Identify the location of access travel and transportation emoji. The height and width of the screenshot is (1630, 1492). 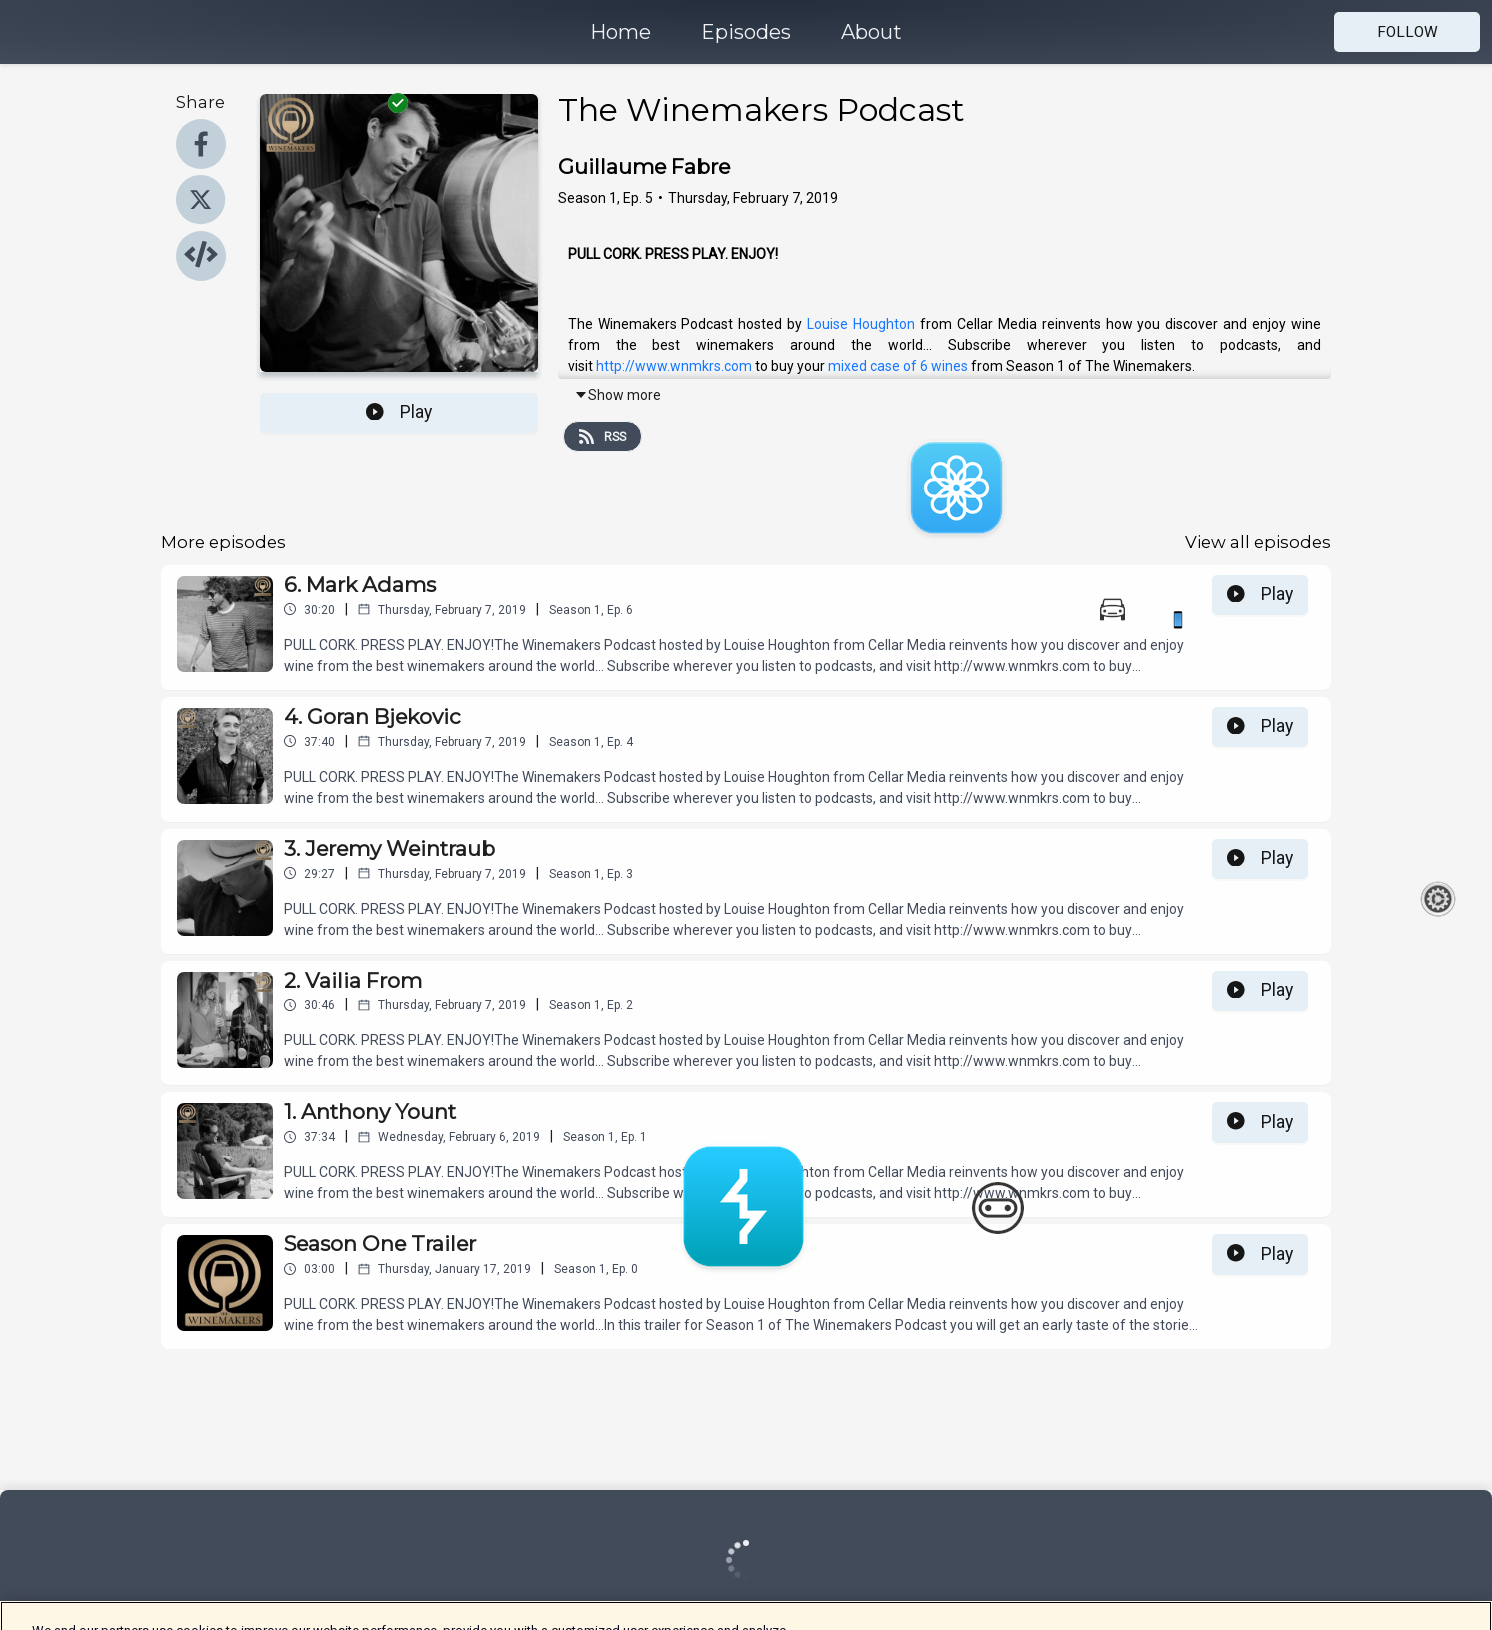
(1112, 609).